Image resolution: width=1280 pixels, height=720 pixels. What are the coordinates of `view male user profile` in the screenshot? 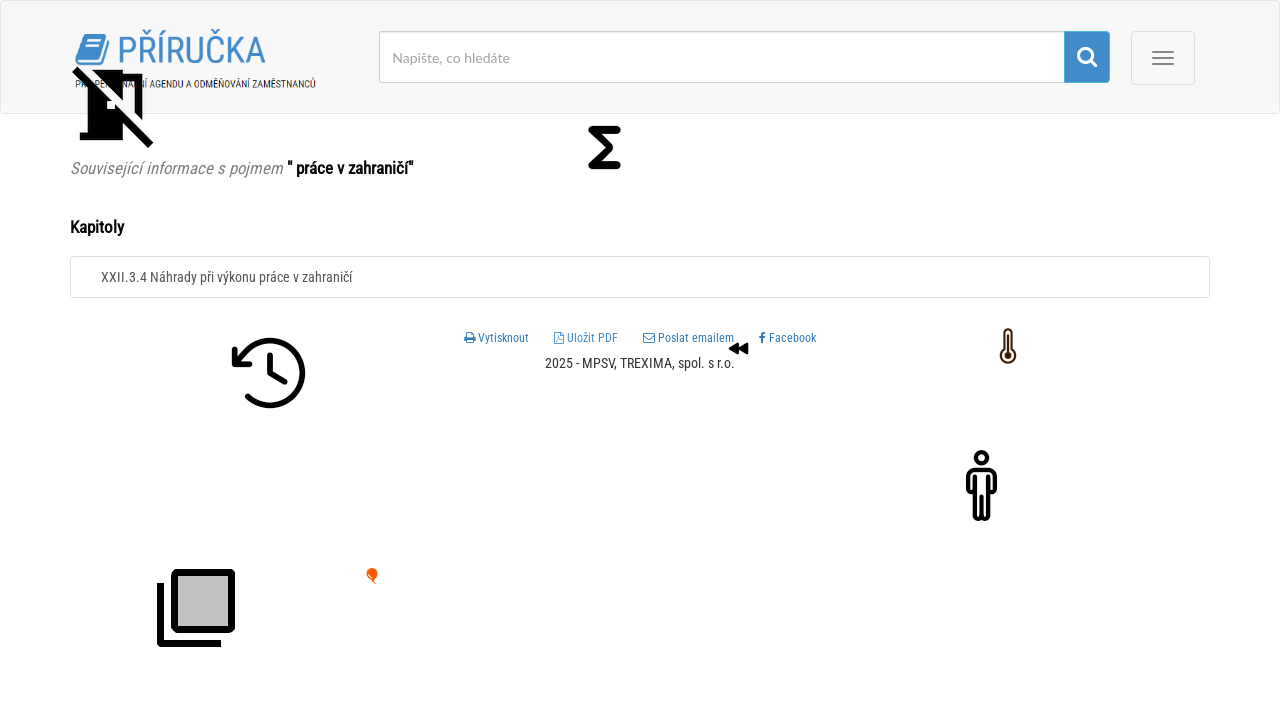 It's located at (981, 485).